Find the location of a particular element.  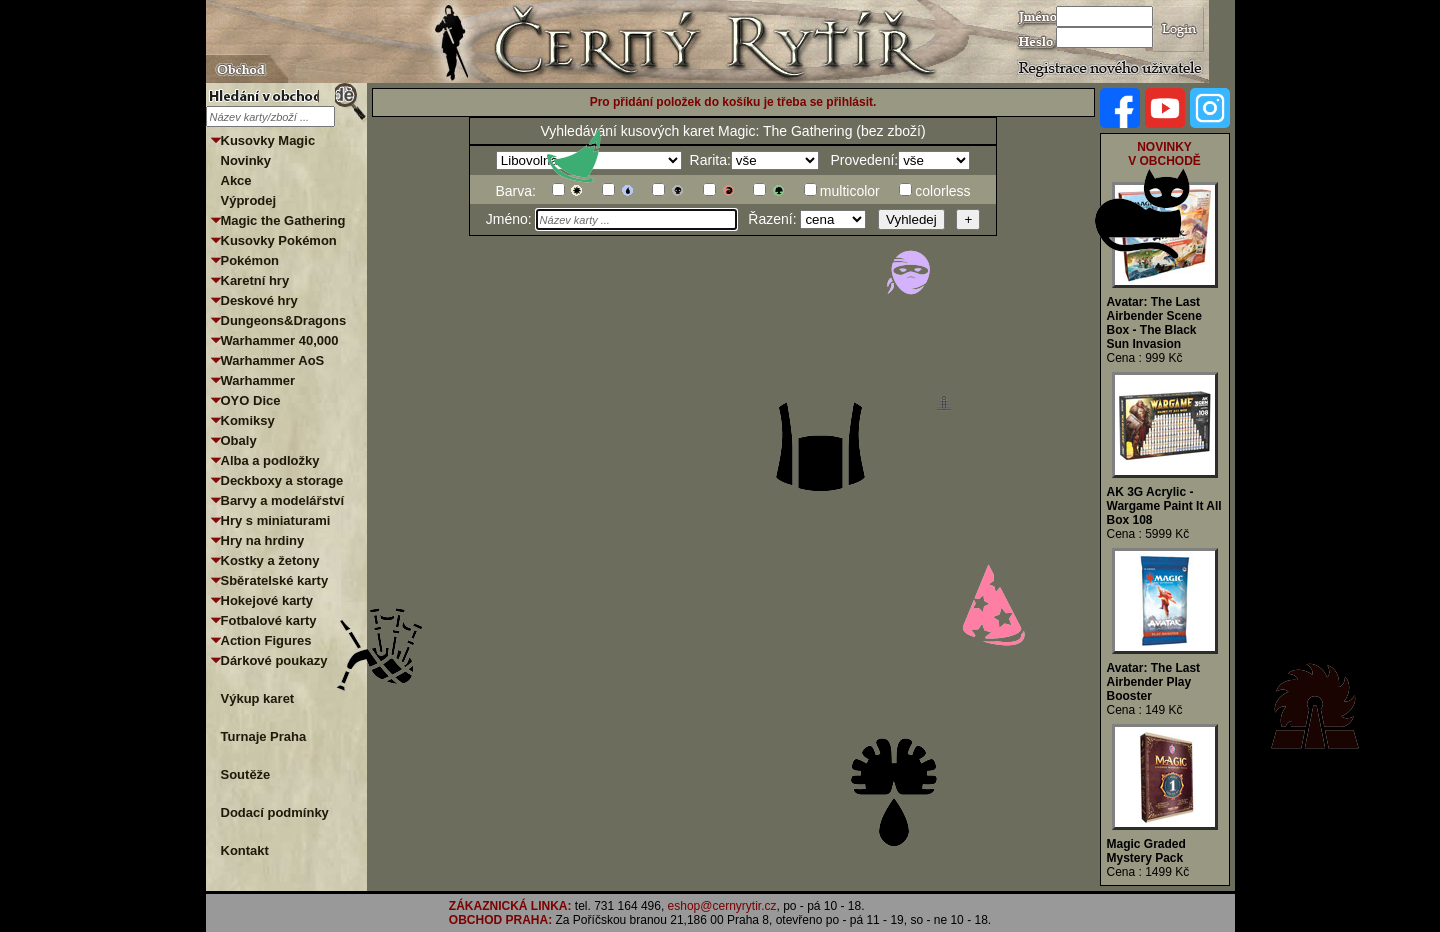

find nearby hospitals or medical facilities is located at coordinates (944, 403).